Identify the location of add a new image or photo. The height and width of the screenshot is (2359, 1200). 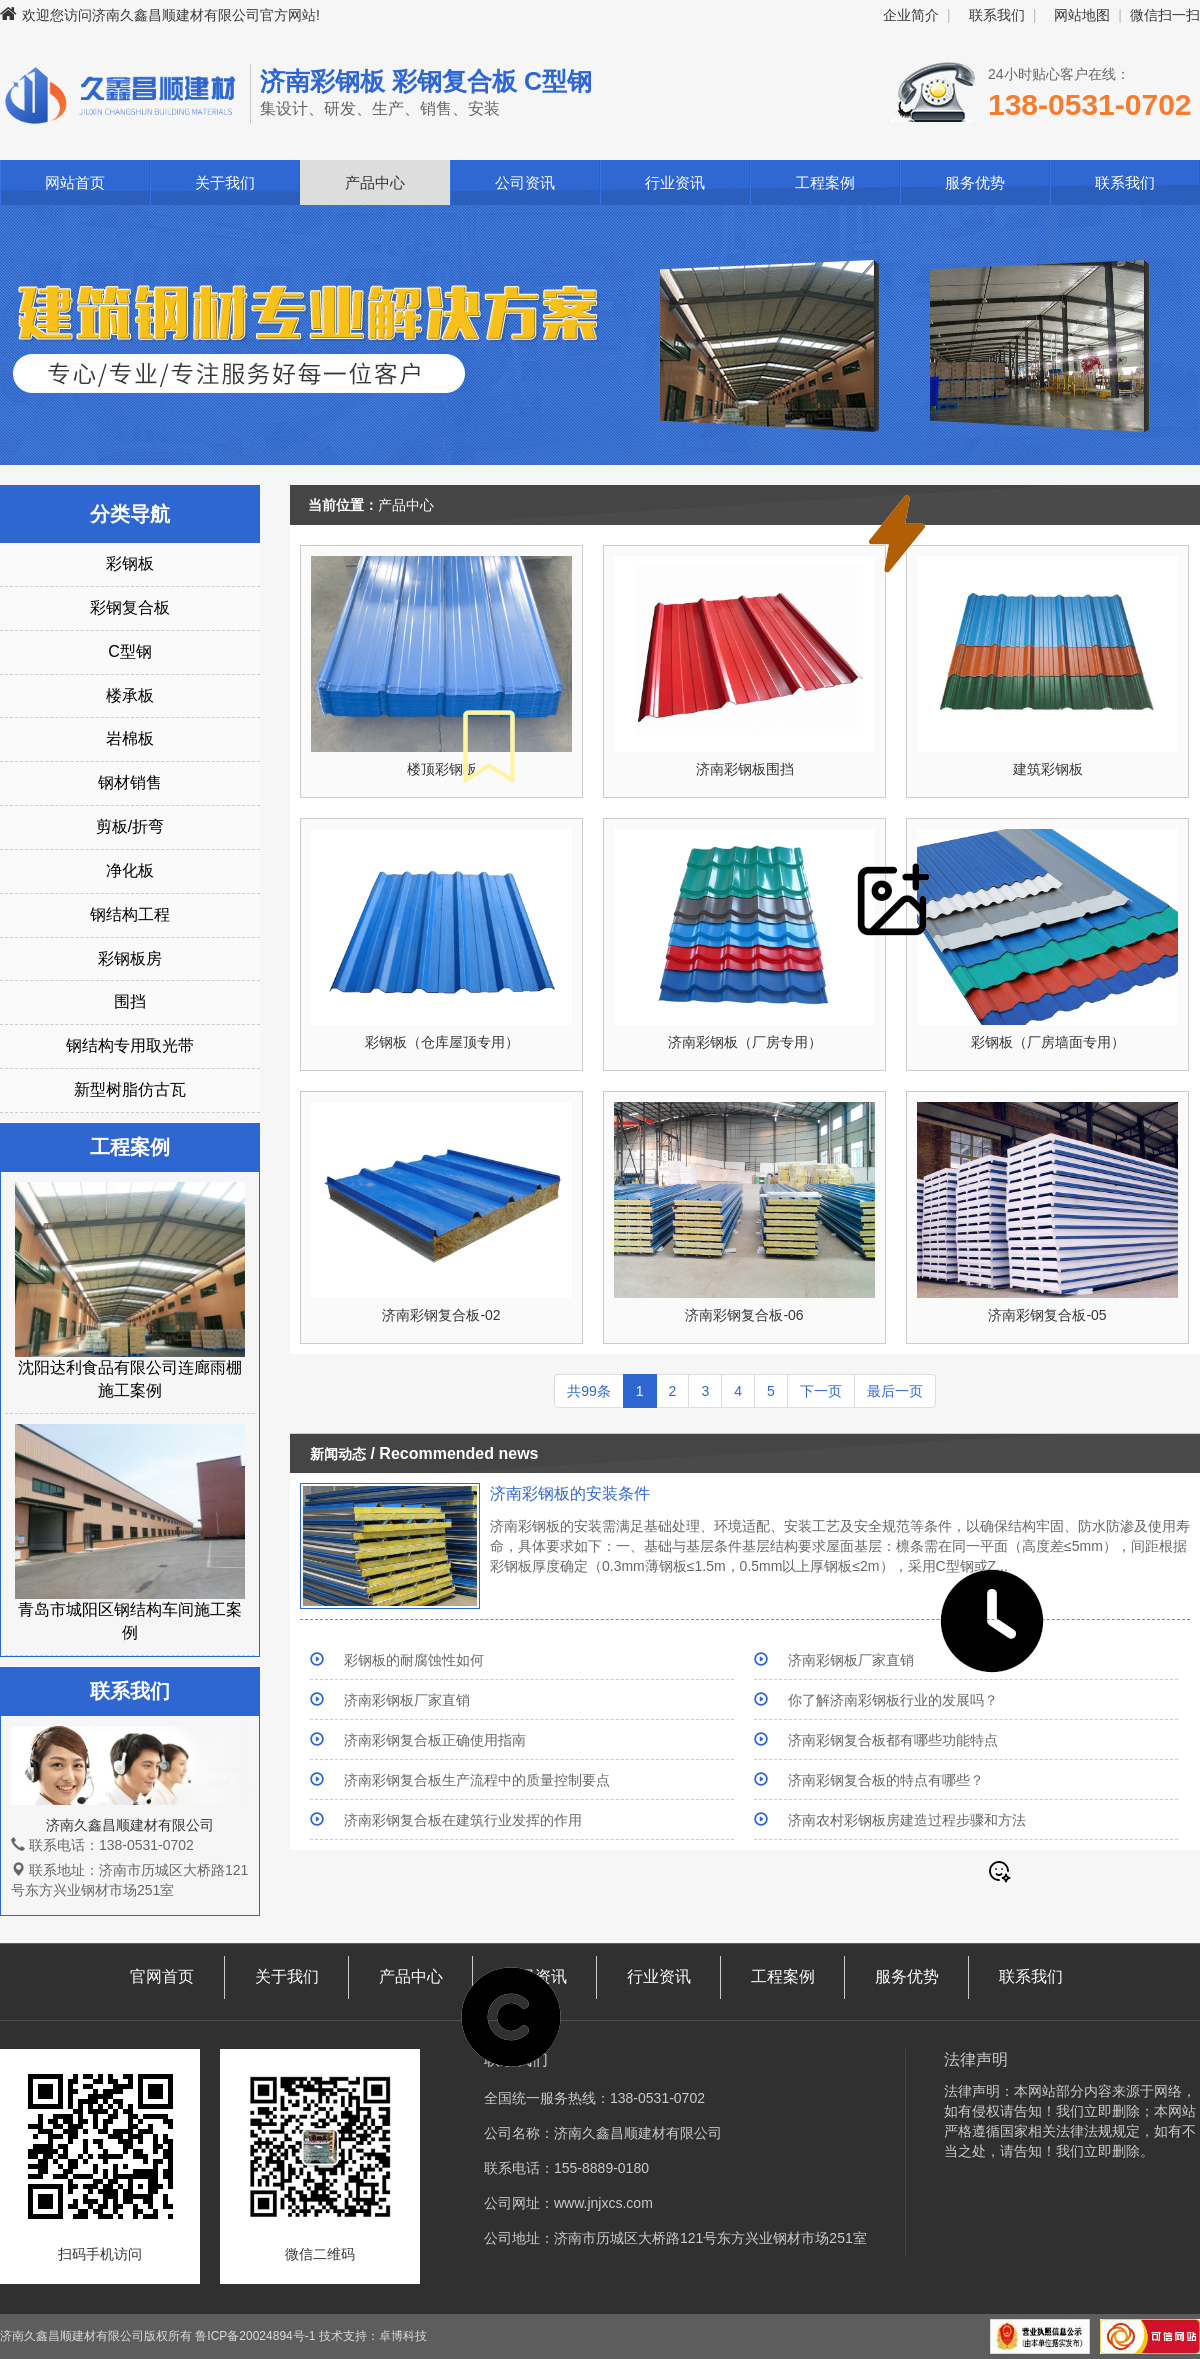
(892, 901).